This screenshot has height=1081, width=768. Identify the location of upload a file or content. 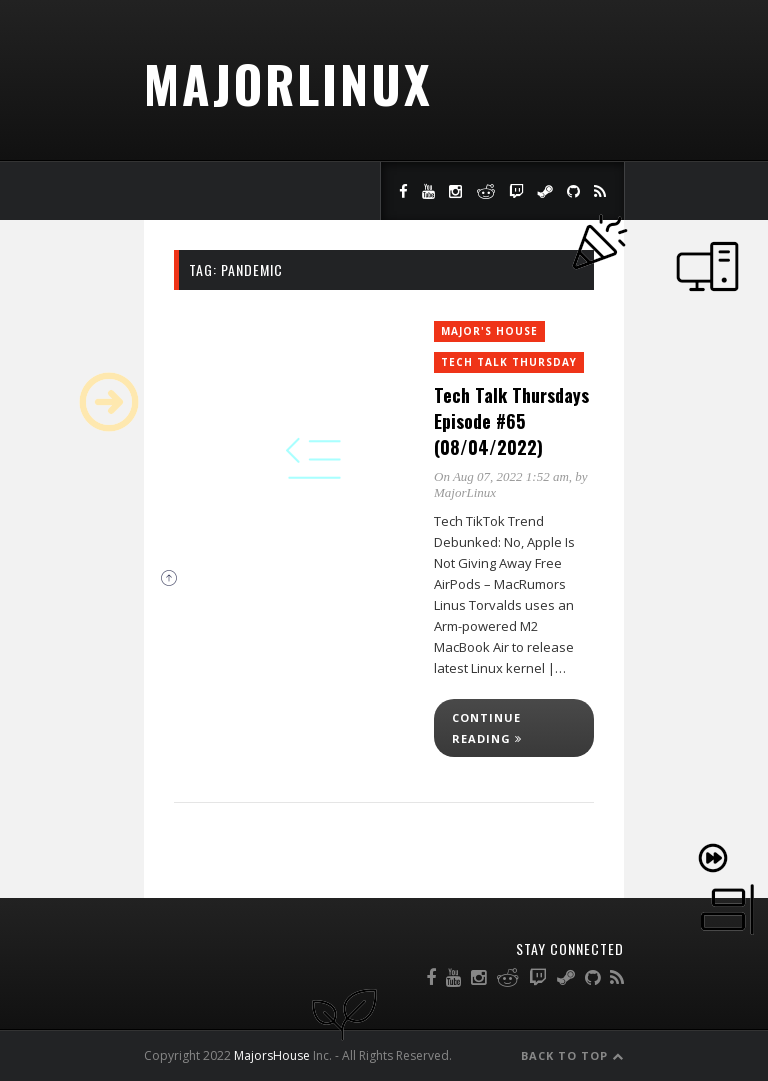
(169, 578).